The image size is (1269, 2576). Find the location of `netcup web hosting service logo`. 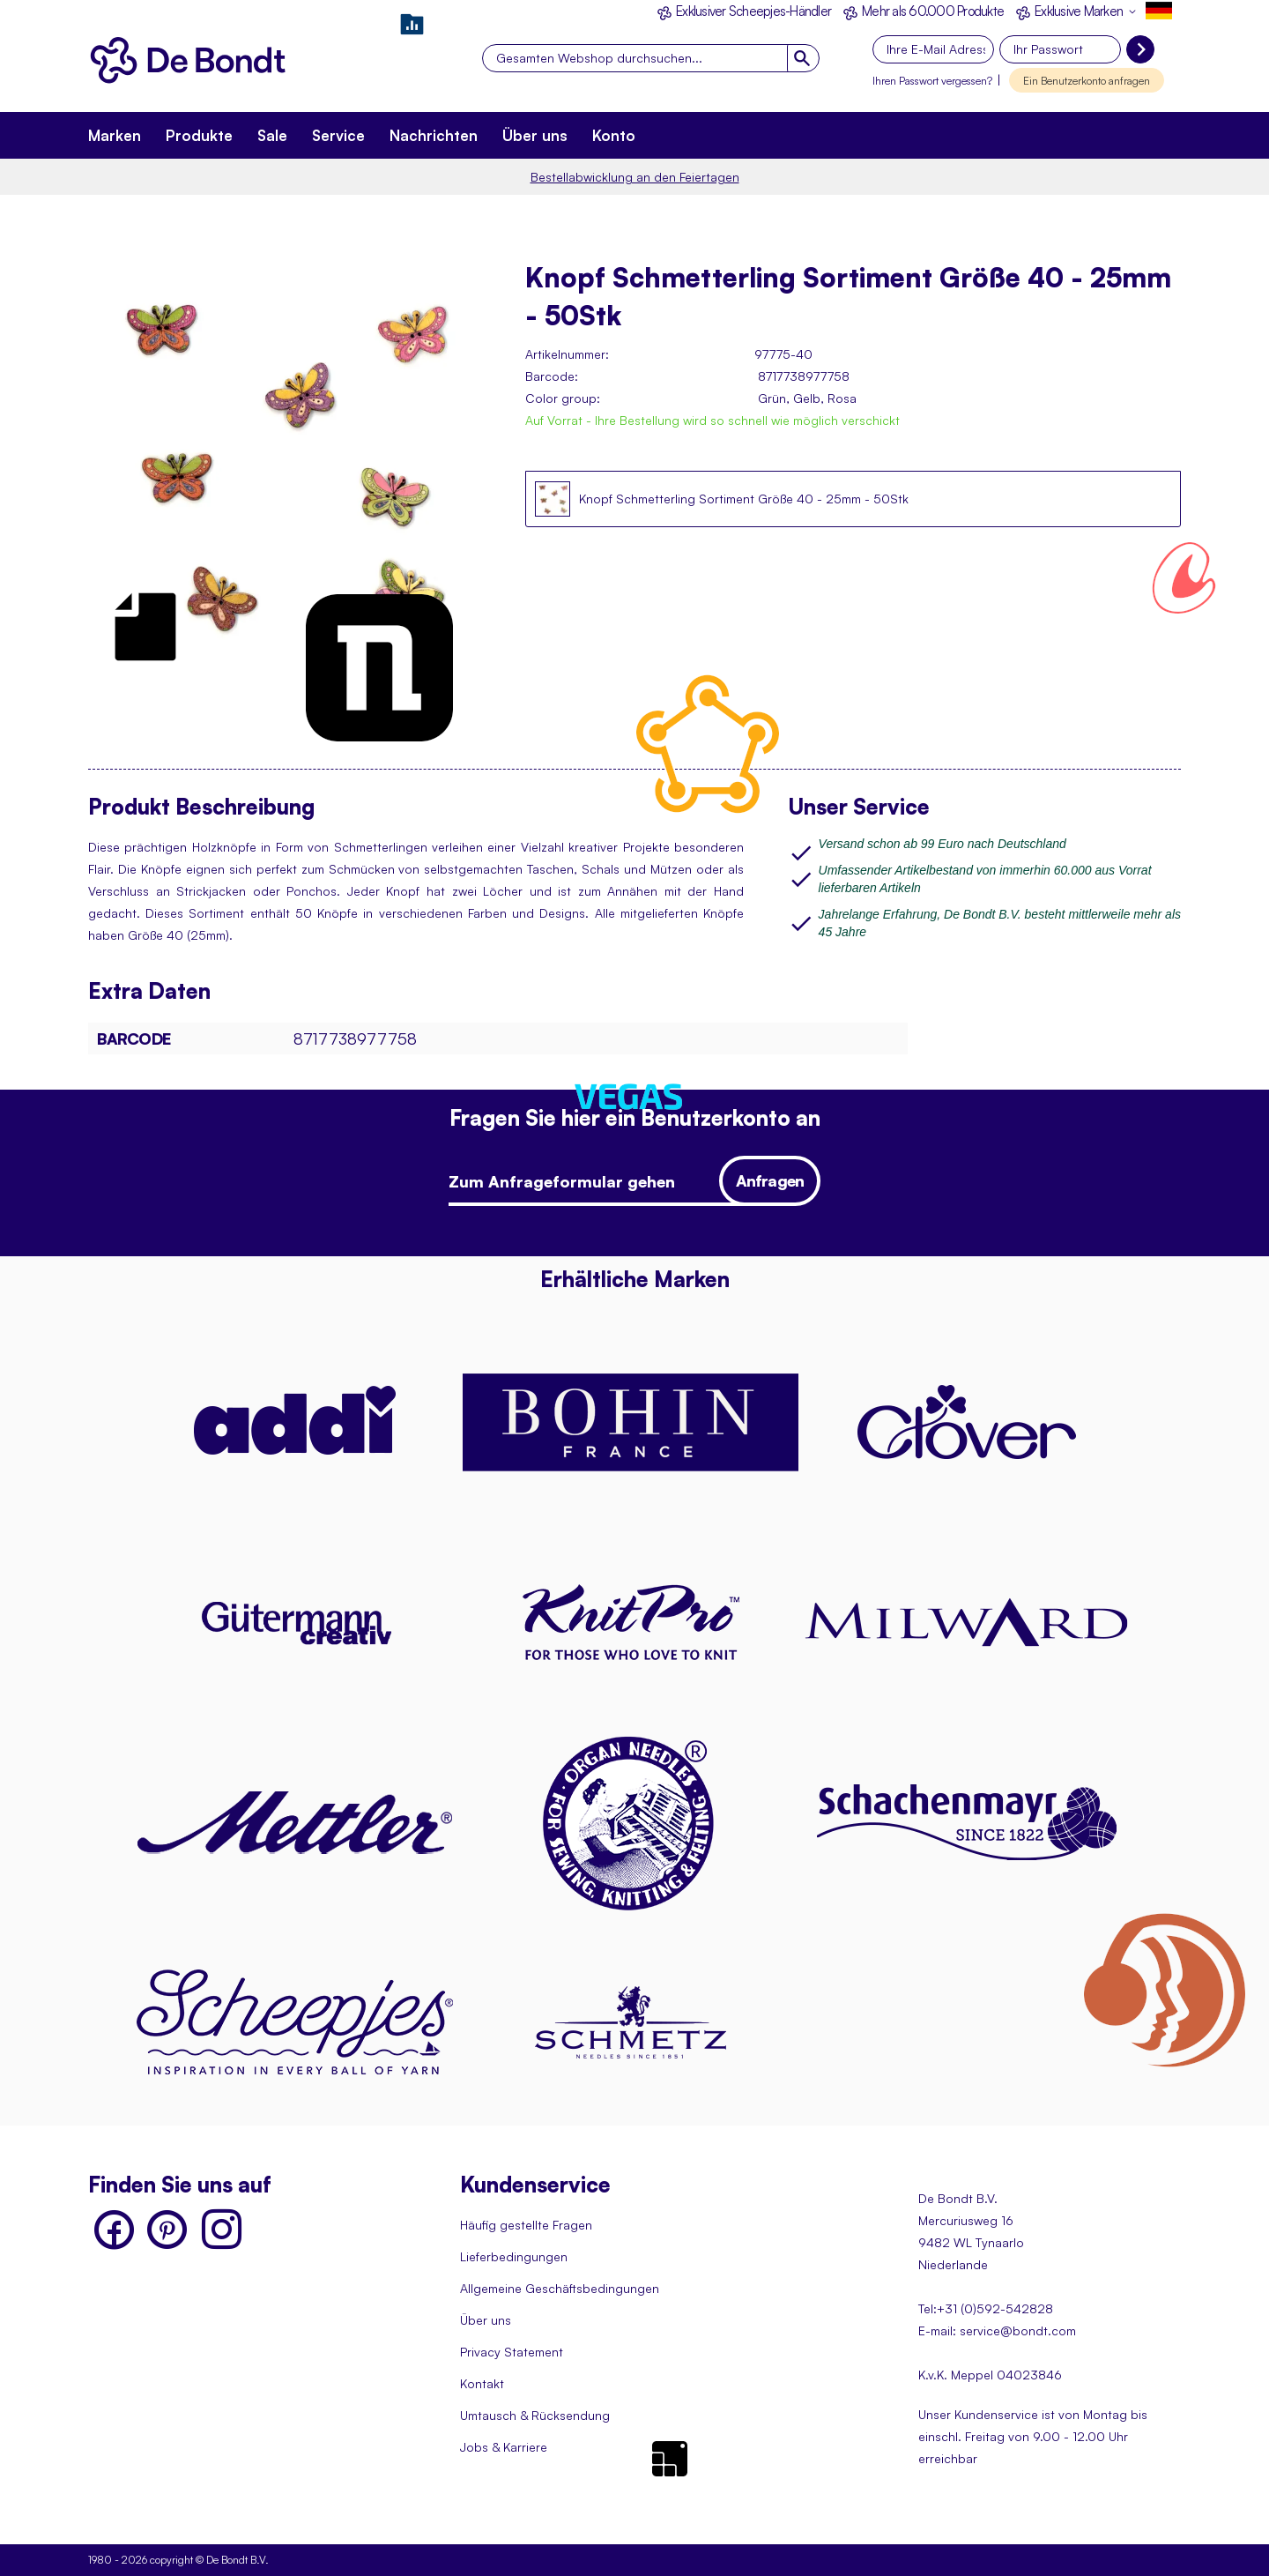

netcup web hosting service logo is located at coordinates (379, 667).